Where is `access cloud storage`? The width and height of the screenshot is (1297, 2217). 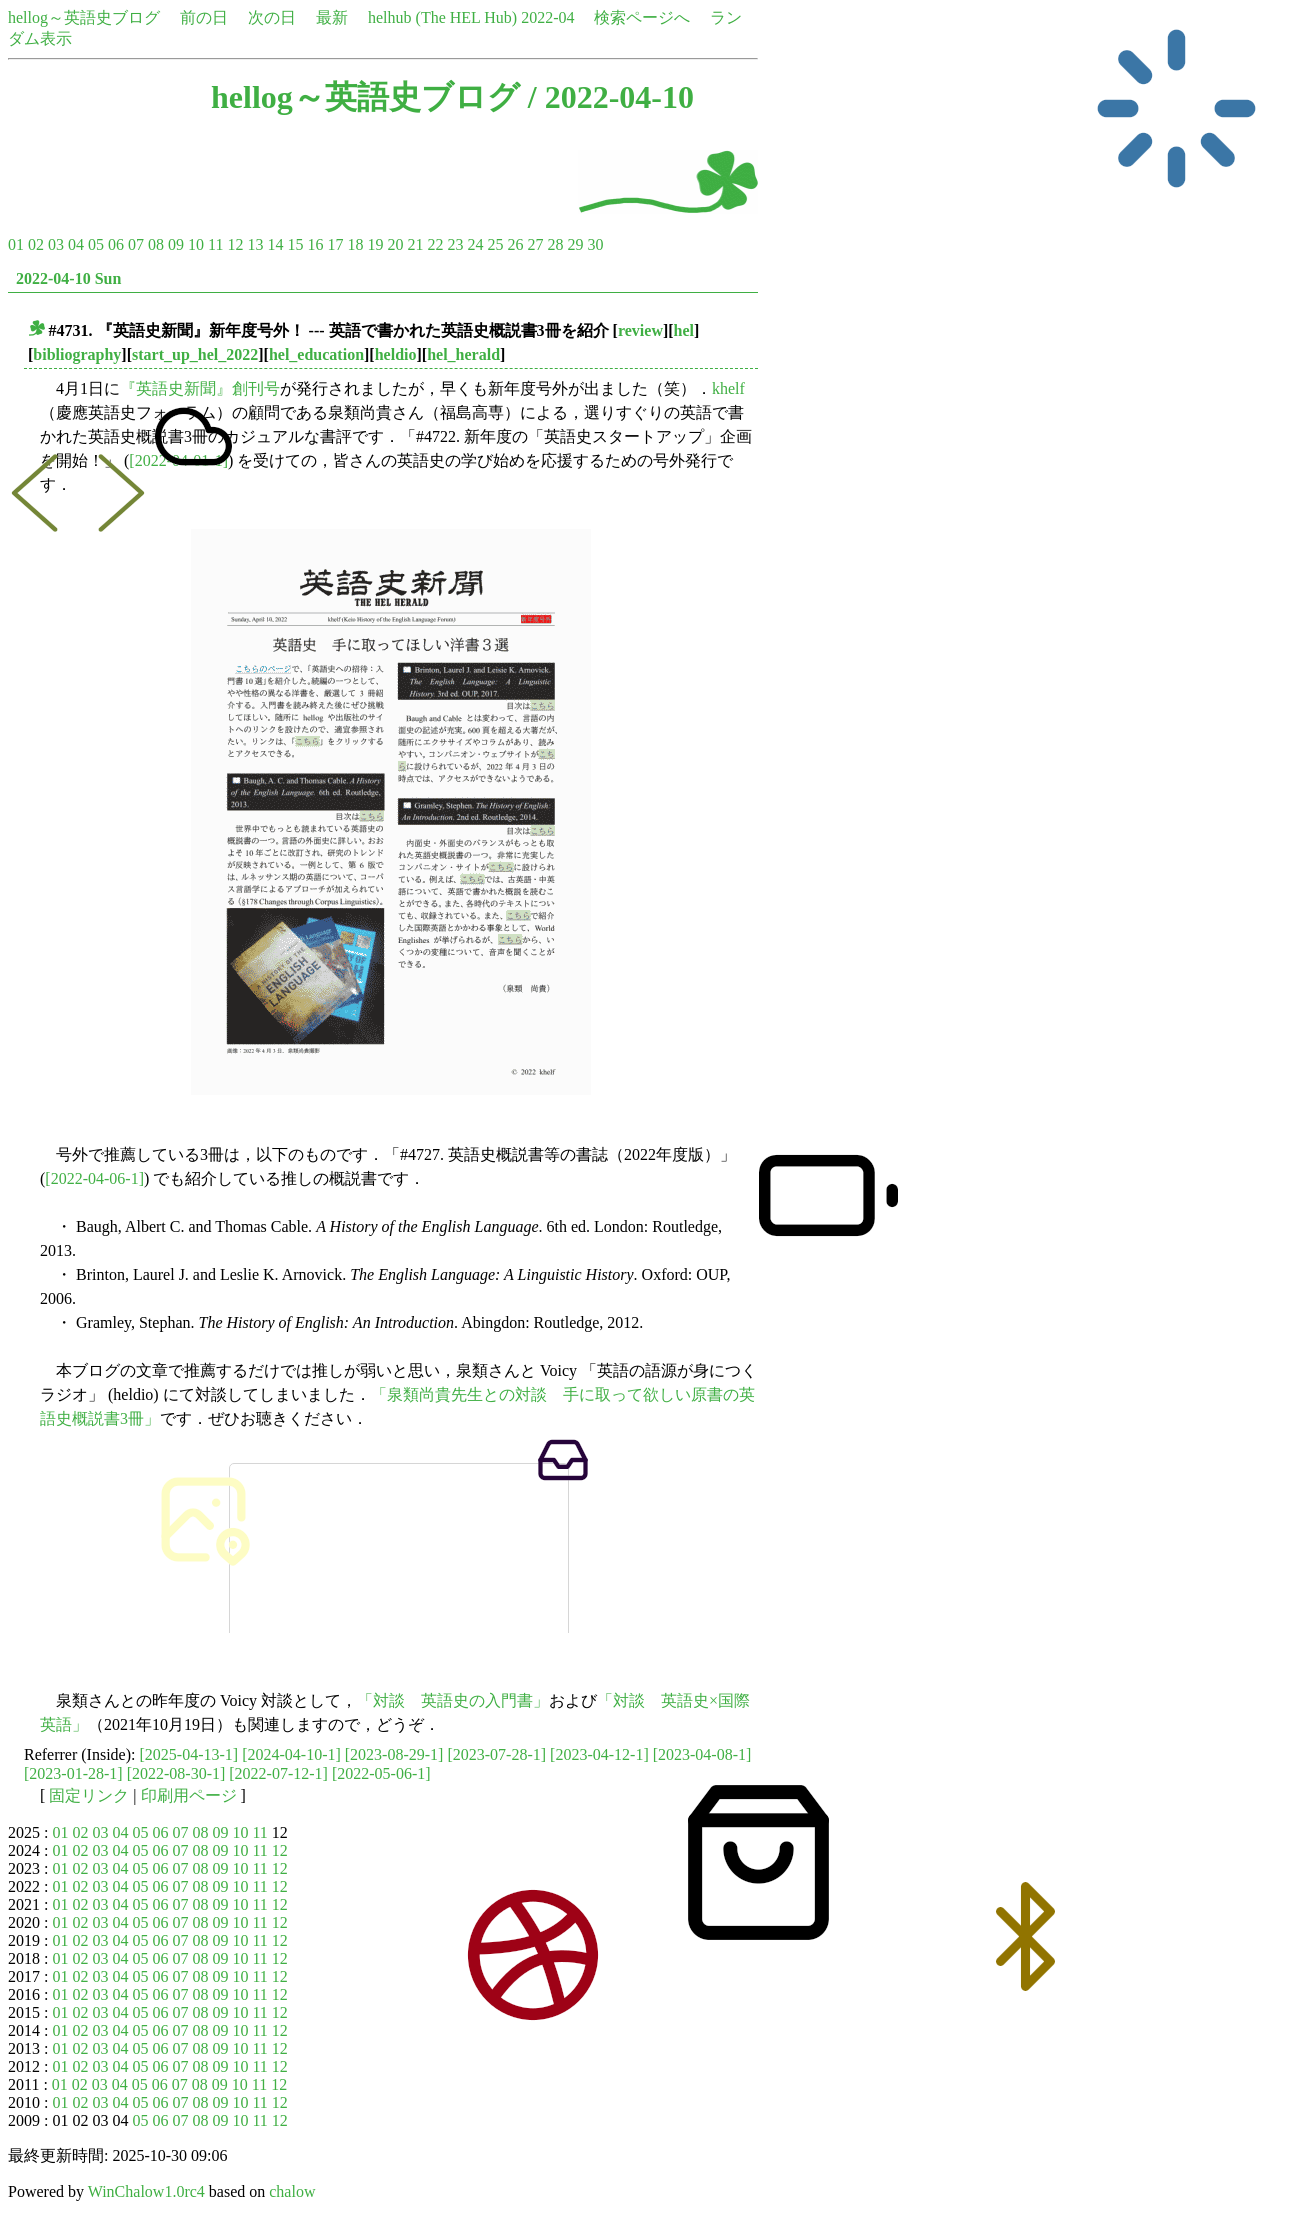 access cloud storage is located at coordinates (193, 436).